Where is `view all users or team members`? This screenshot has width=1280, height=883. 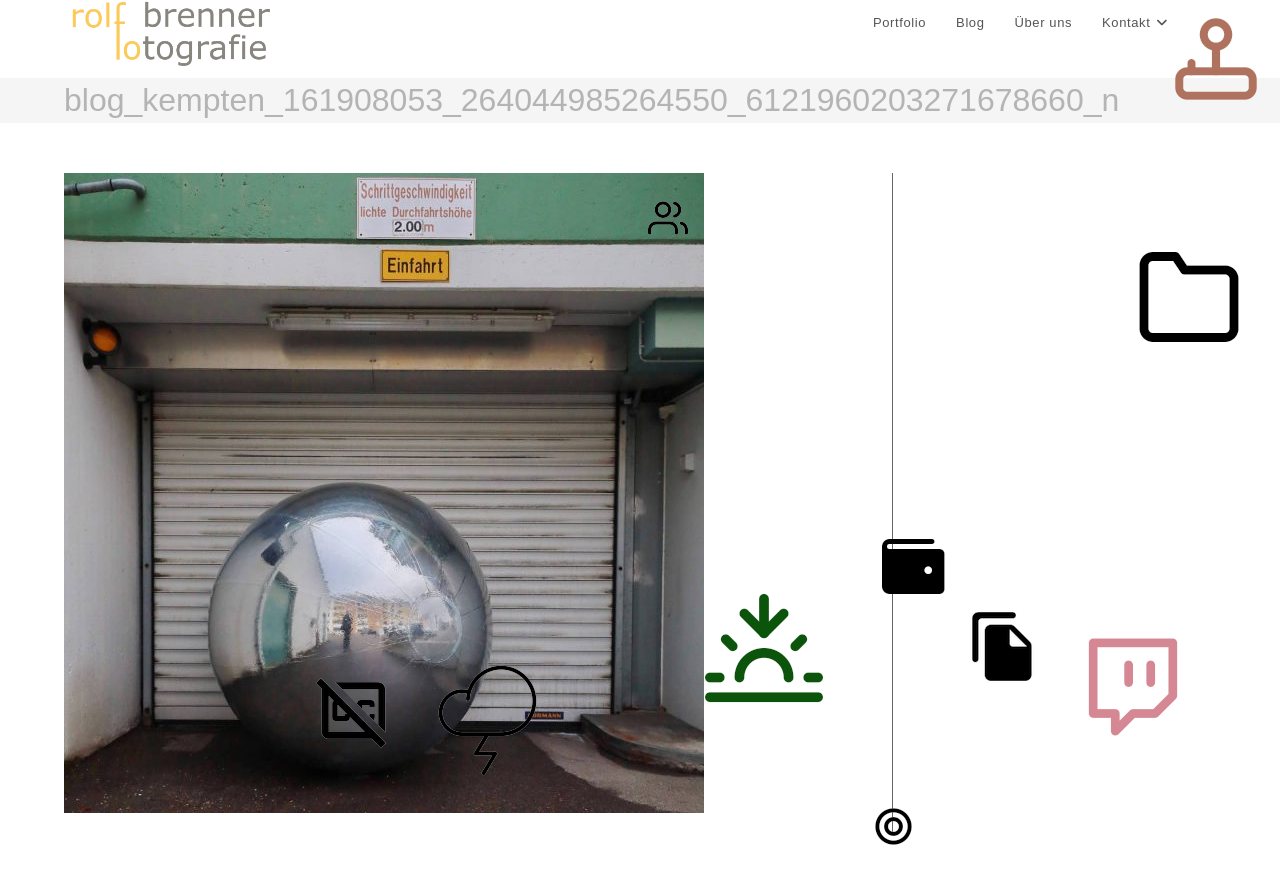
view all users or team members is located at coordinates (668, 218).